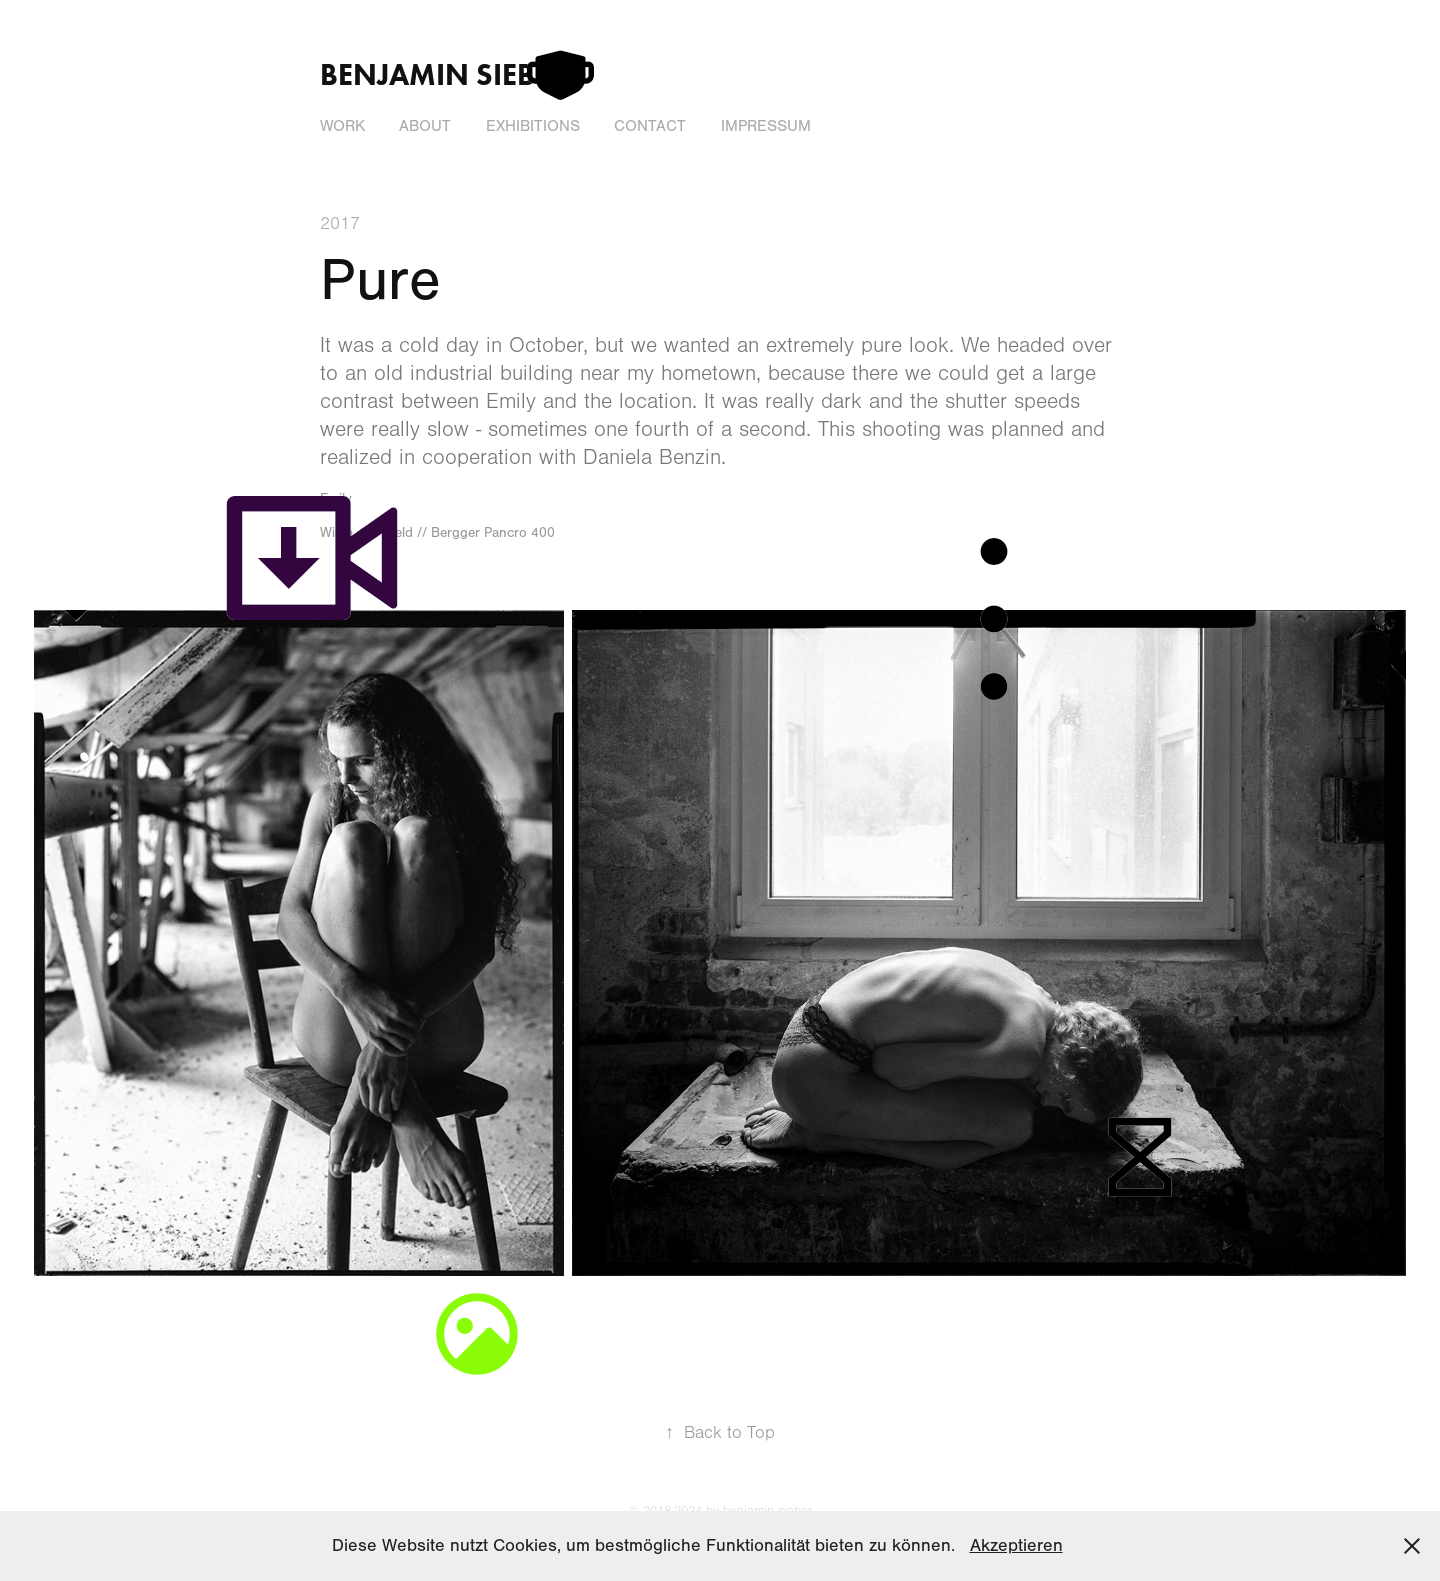  I want to click on indicates a process is in progress or loading, so click(1140, 1157).